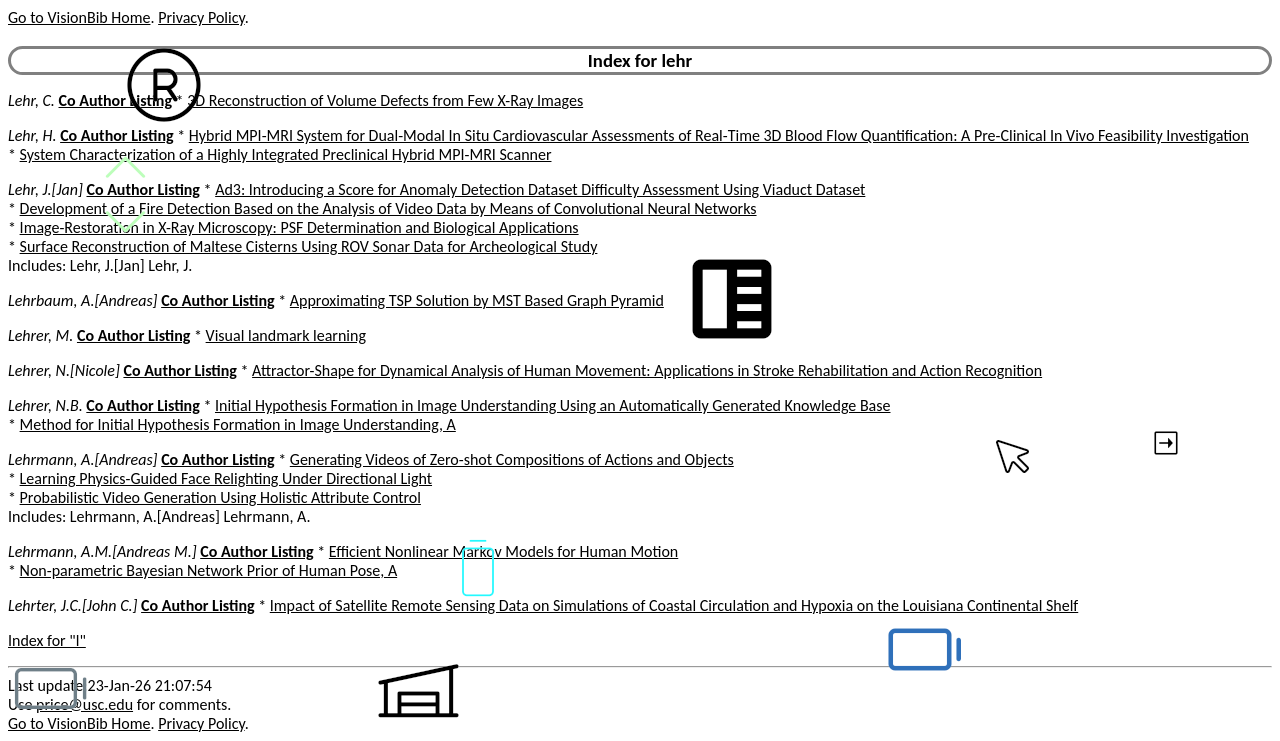 This screenshot has width=1280, height=741. Describe the element at coordinates (125, 194) in the screenshot. I see `expand or collapse a dropdown menu` at that location.